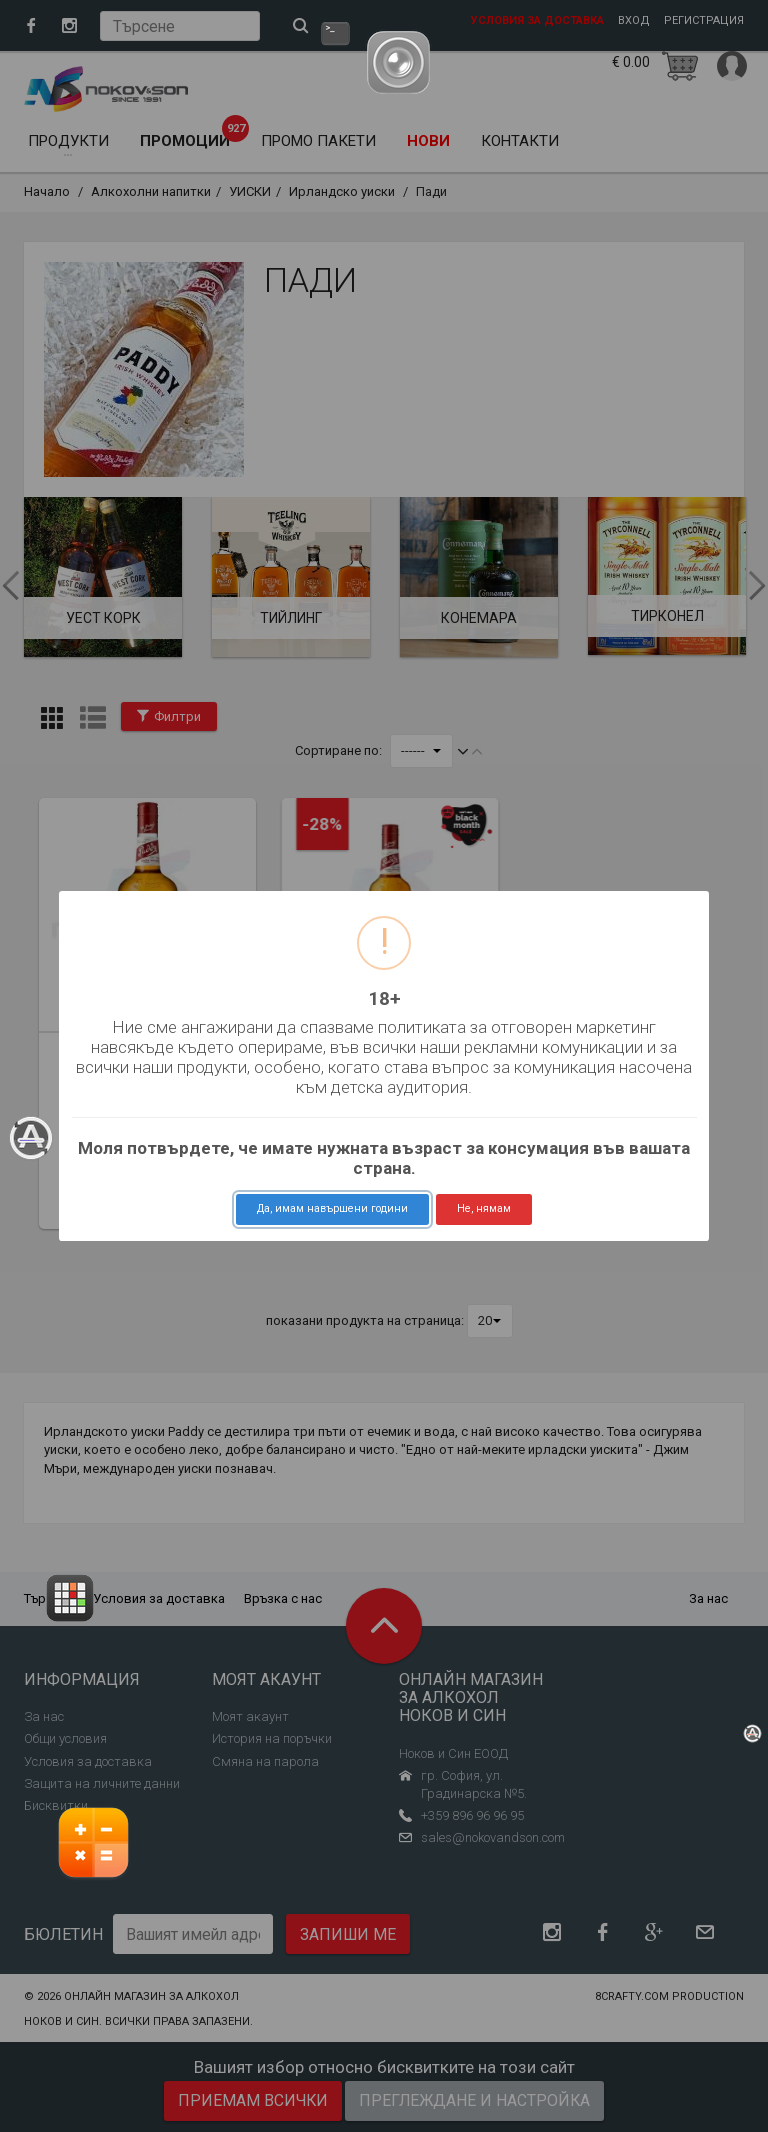 The width and height of the screenshot is (768, 2132). I want to click on open the camera app, so click(398, 62).